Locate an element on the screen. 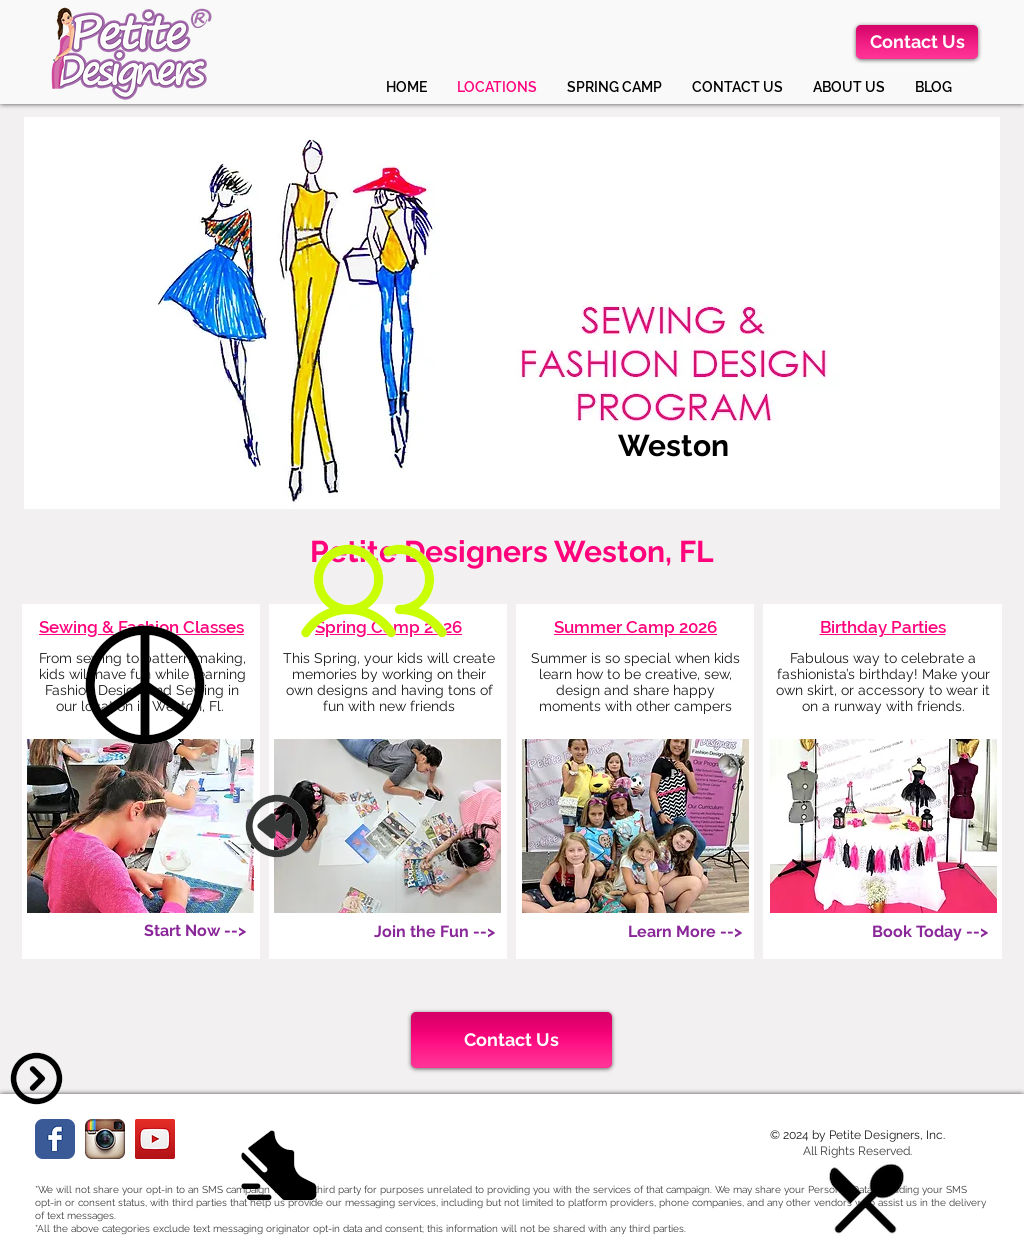  go to next item or step is located at coordinates (36, 1078).